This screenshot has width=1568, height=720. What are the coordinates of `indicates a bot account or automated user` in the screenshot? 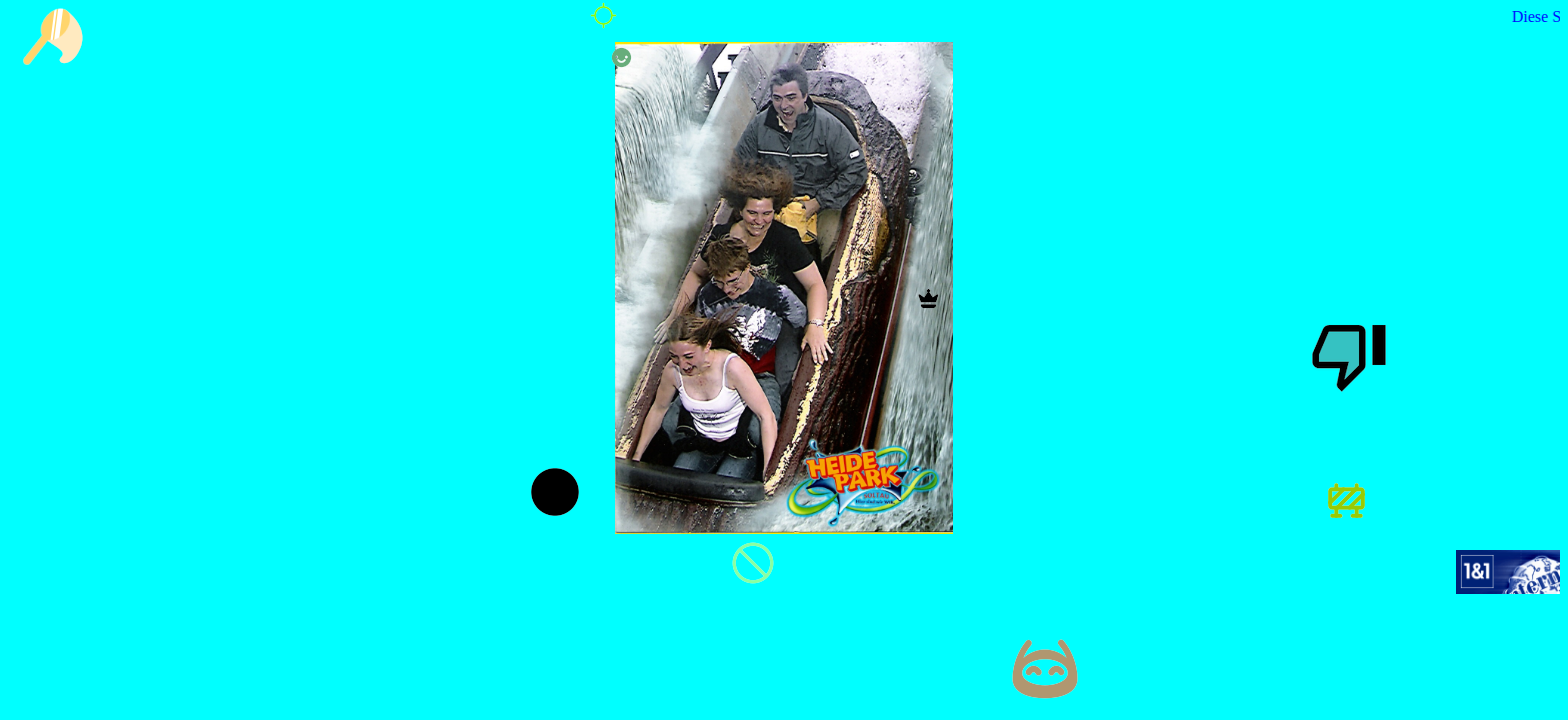 It's located at (1045, 669).